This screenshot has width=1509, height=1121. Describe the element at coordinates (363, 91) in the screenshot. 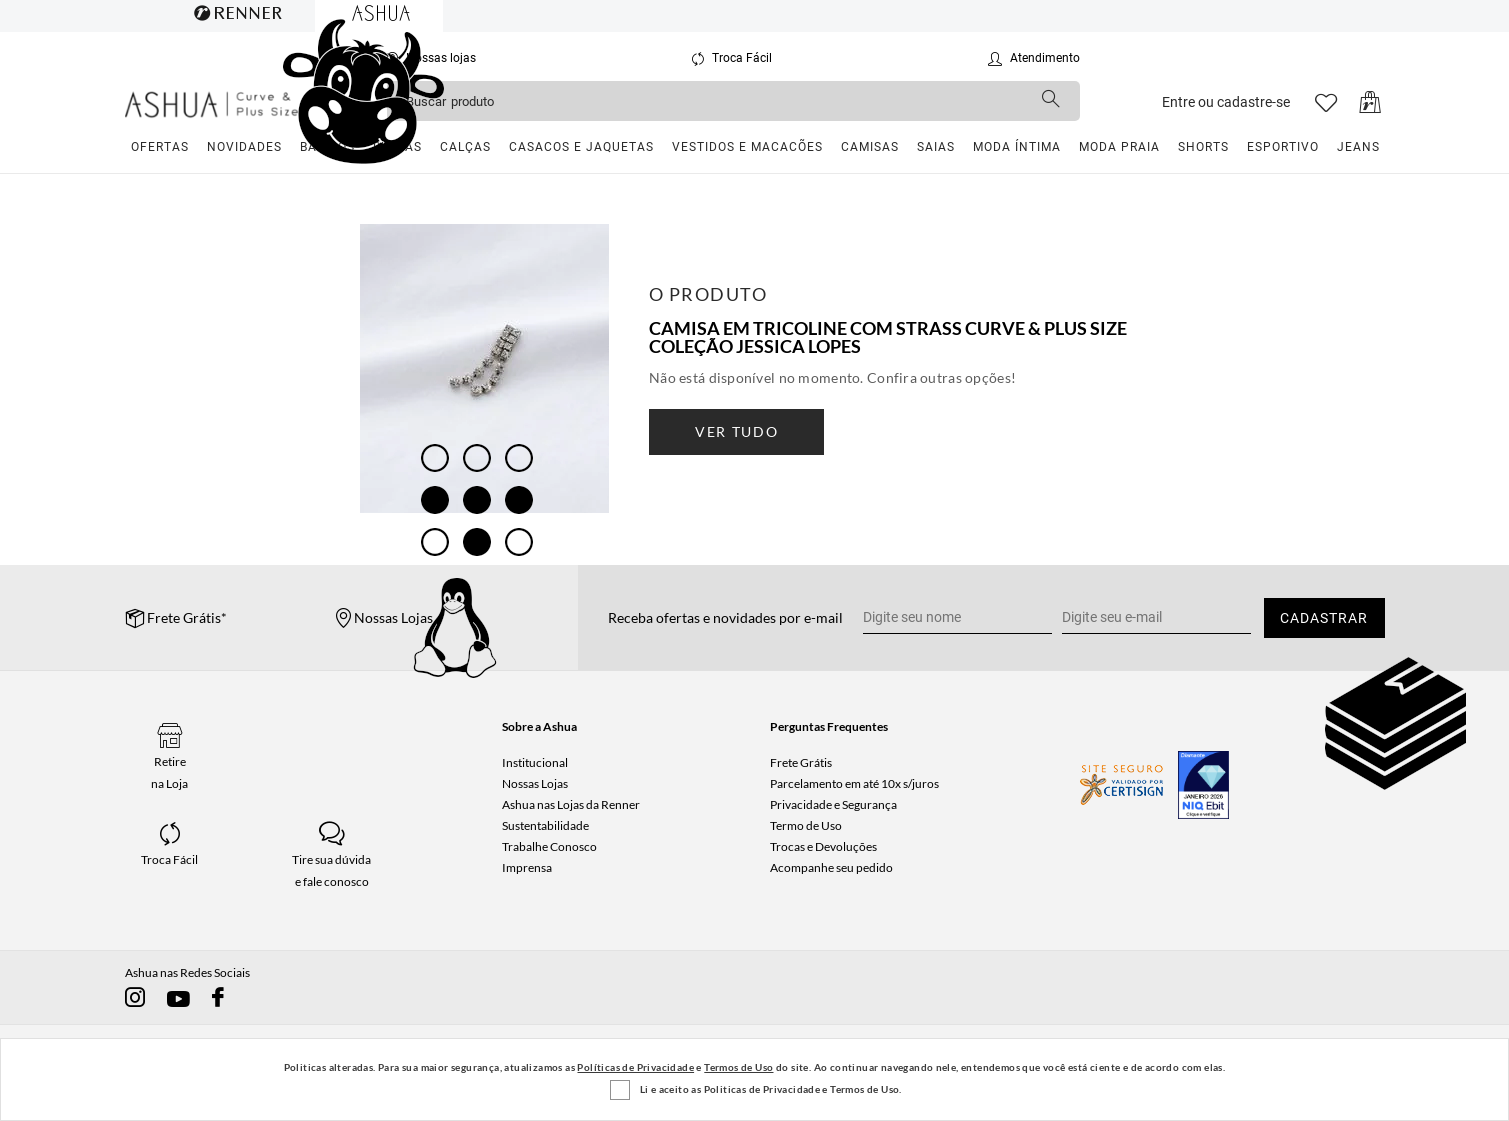

I see `open the HappyCow app for finding vegan and vegetarian restaurants` at that location.